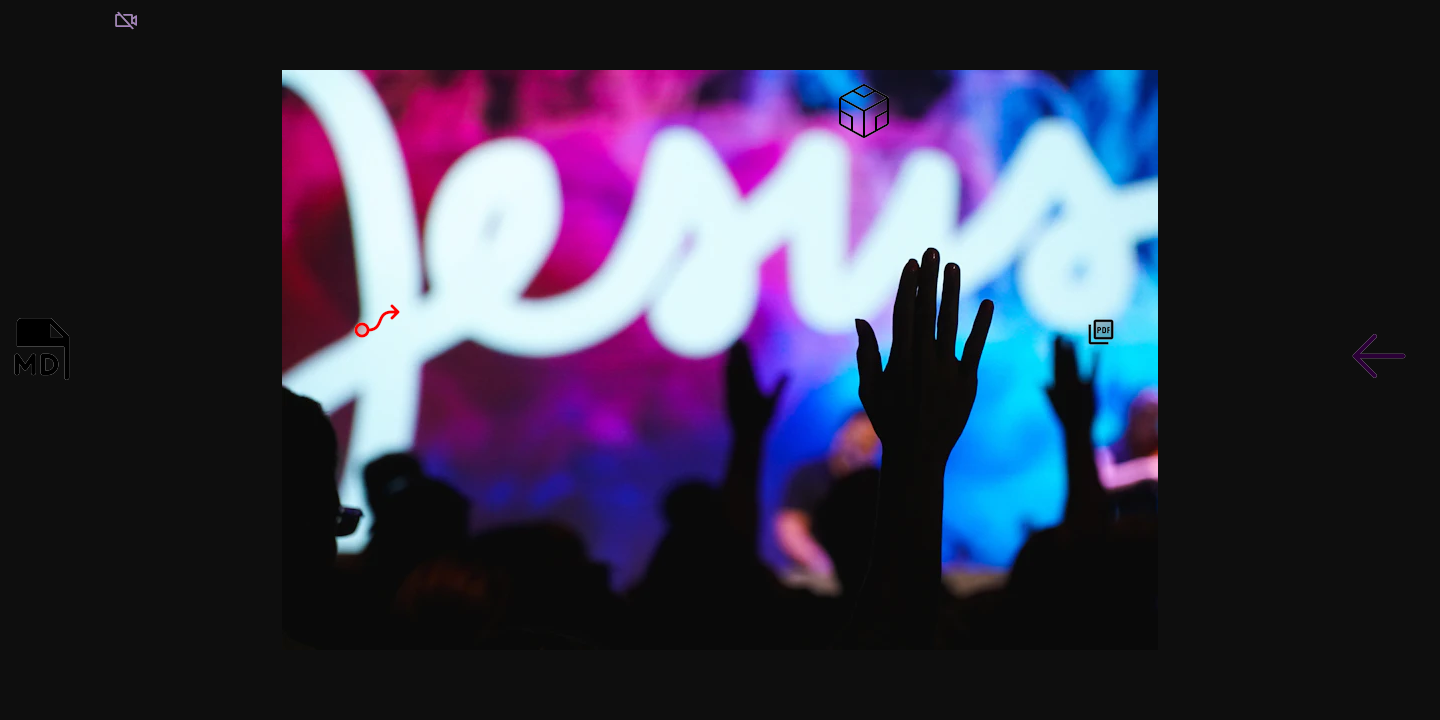 The image size is (1440, 720). What do you see at coordinates (864, 111) in the screenshot?
I see `open CodeSandbox development environment` at bounding box center [864, 111].